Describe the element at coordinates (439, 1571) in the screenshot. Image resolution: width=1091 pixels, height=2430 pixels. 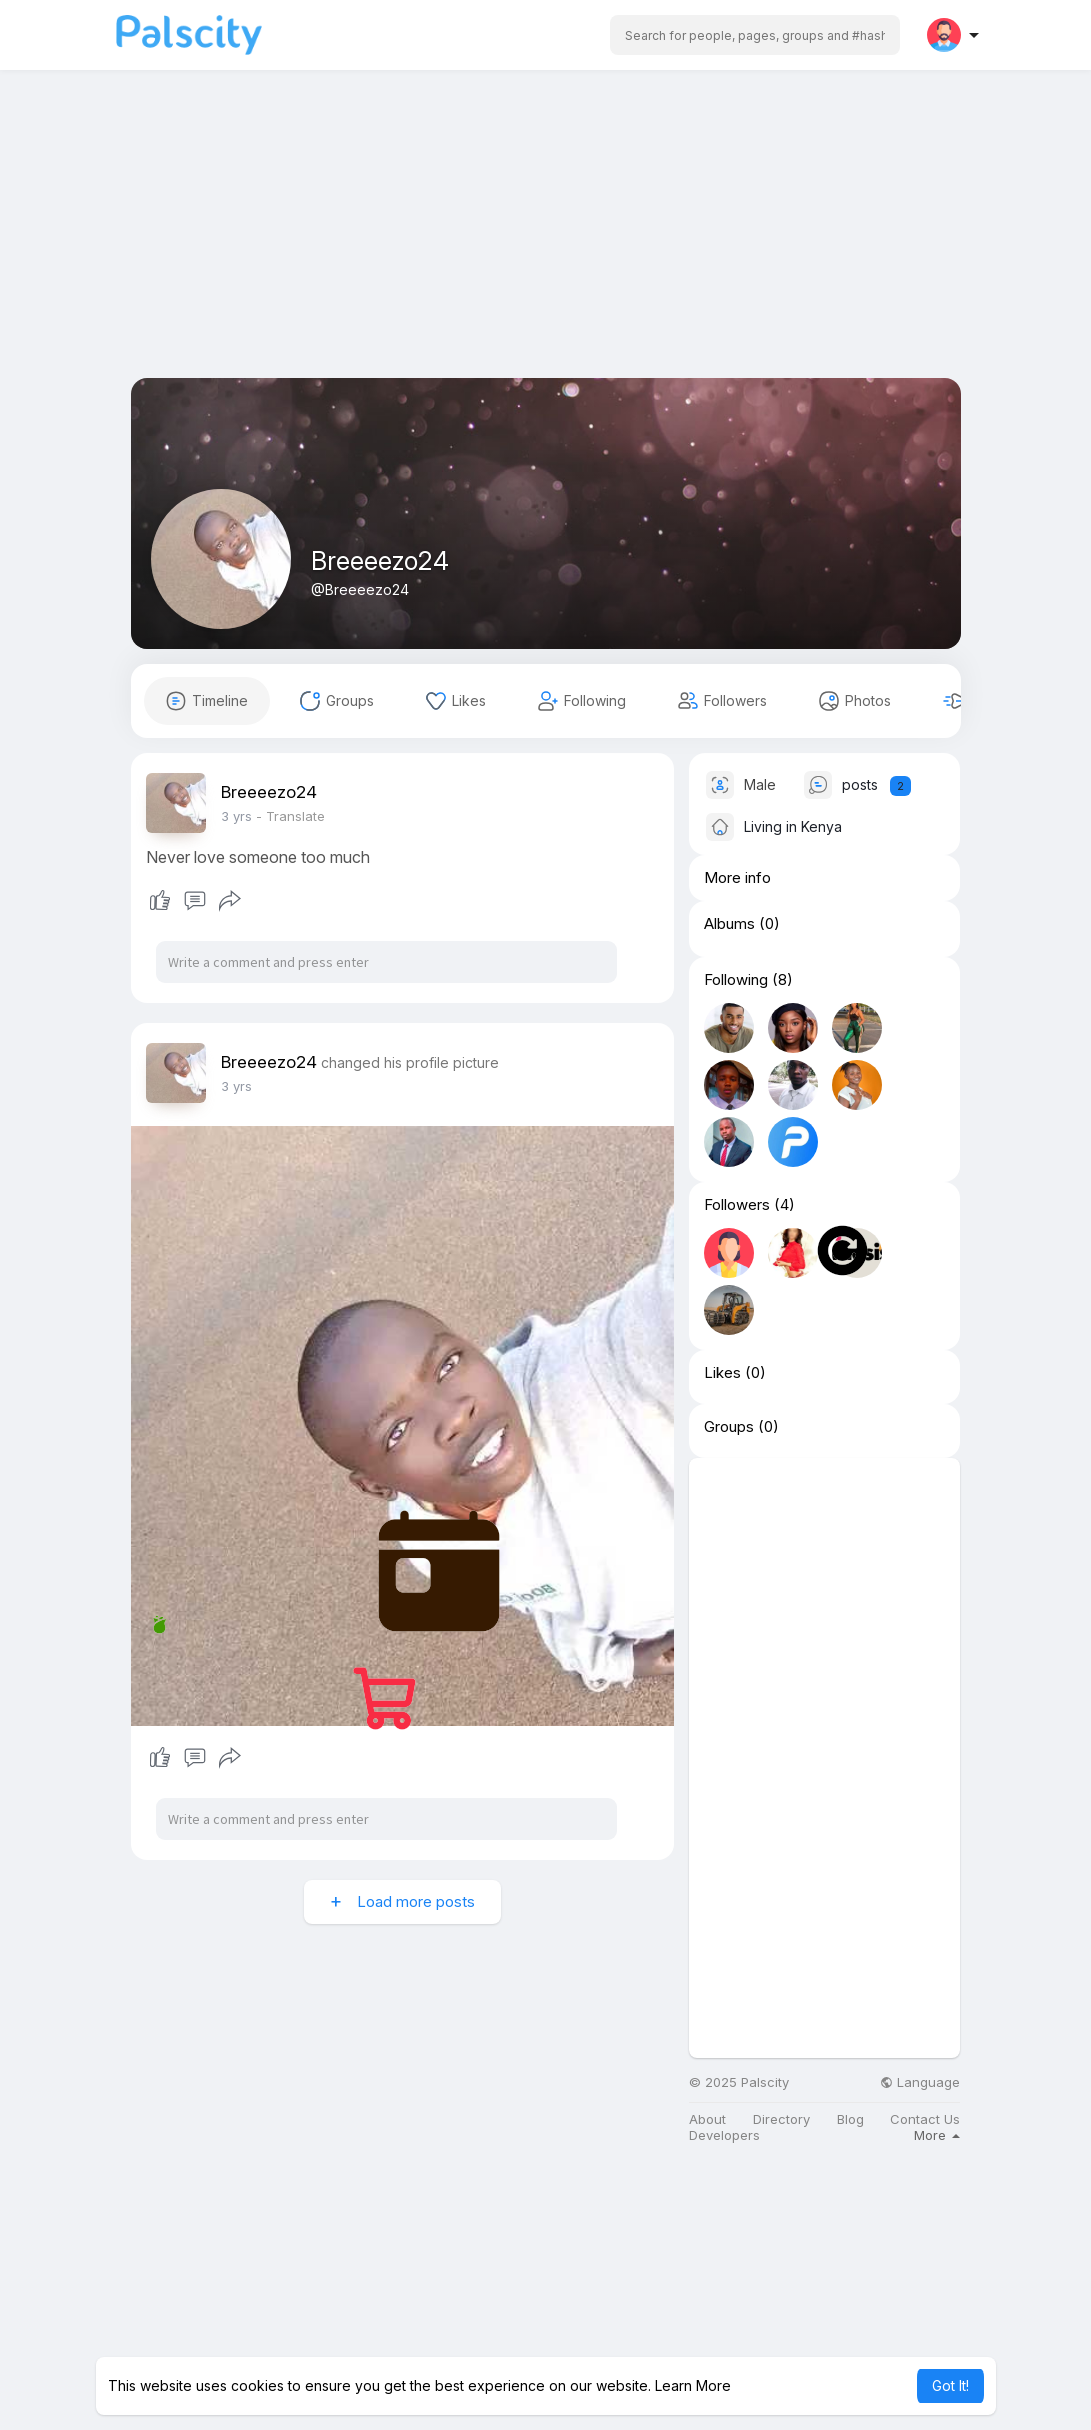
I see `view today's date or events` at that location.